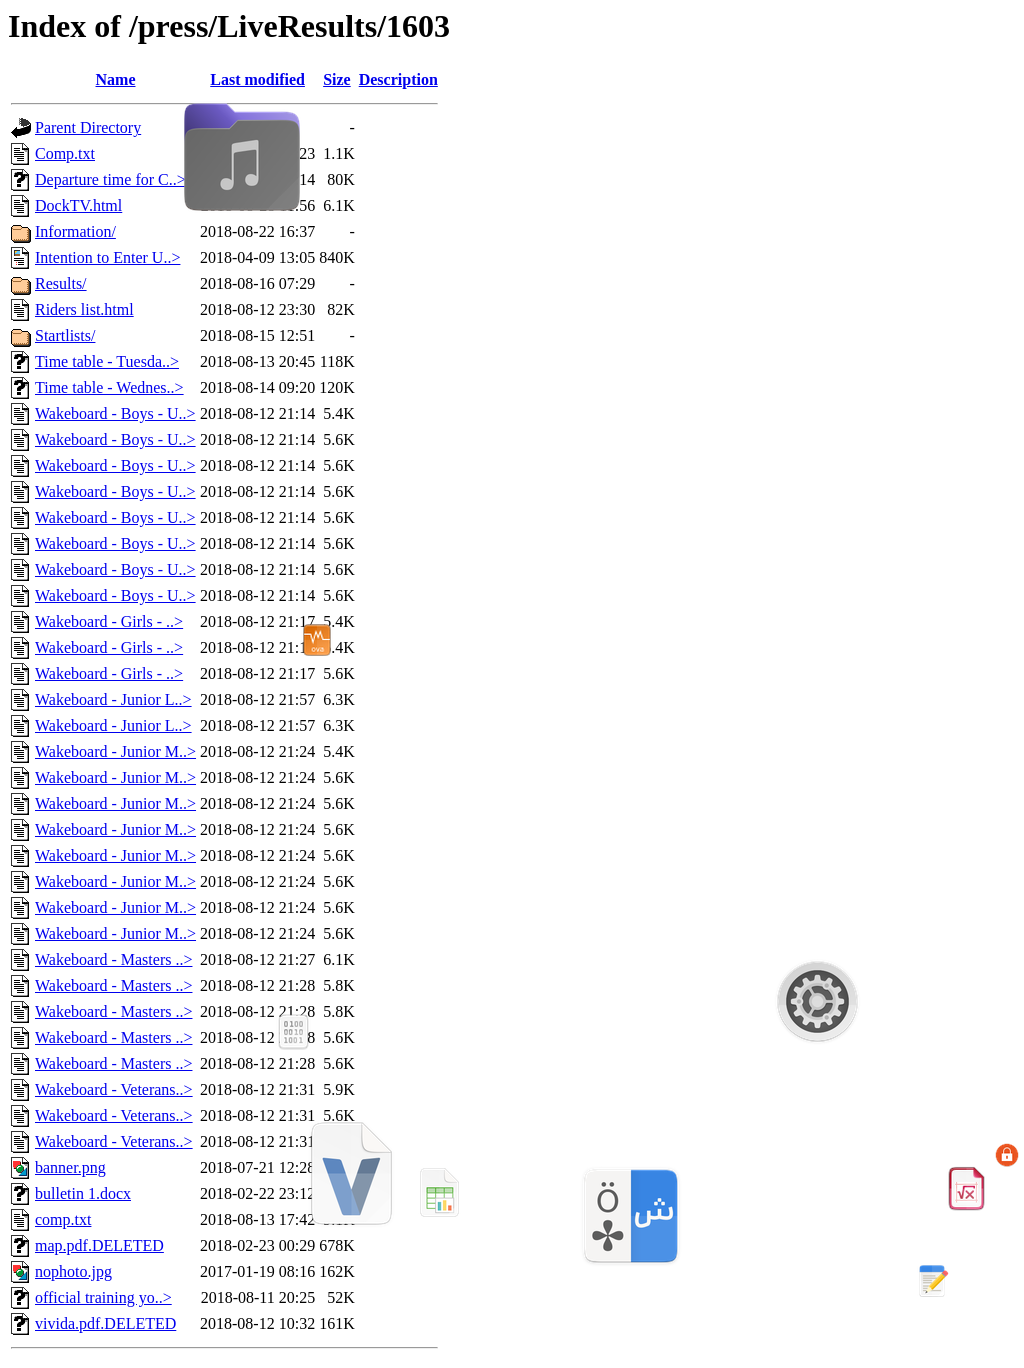 This screenshot has width=1024, height=1368. What do you see at coordinates (293, 1031) in the screenshot?
I see `indicates a binary or raw data file` at bounding box center [293, 1031].